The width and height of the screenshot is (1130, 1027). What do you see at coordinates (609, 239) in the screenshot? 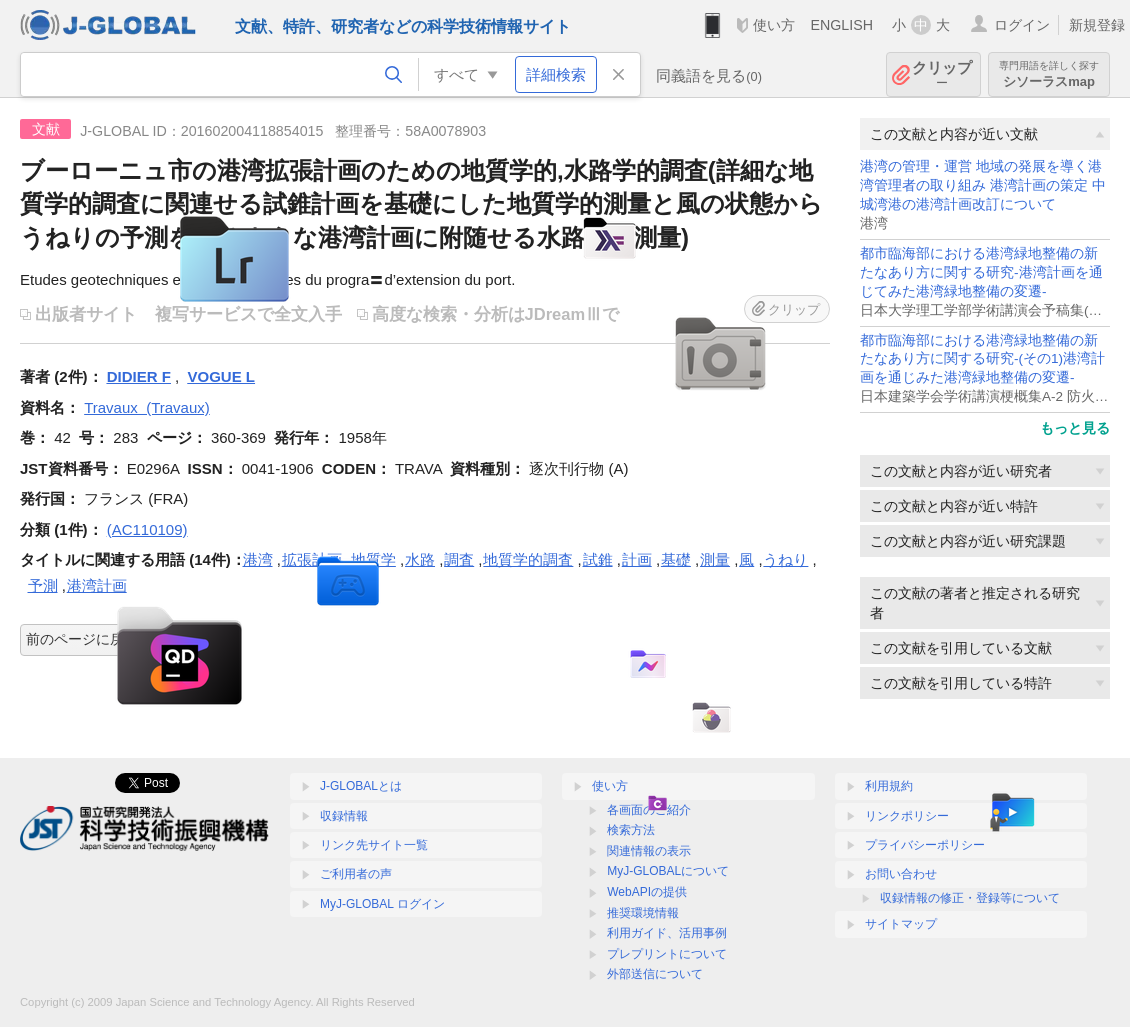
I see `open folder containing haskell project files` at bounding box center [609, 239].